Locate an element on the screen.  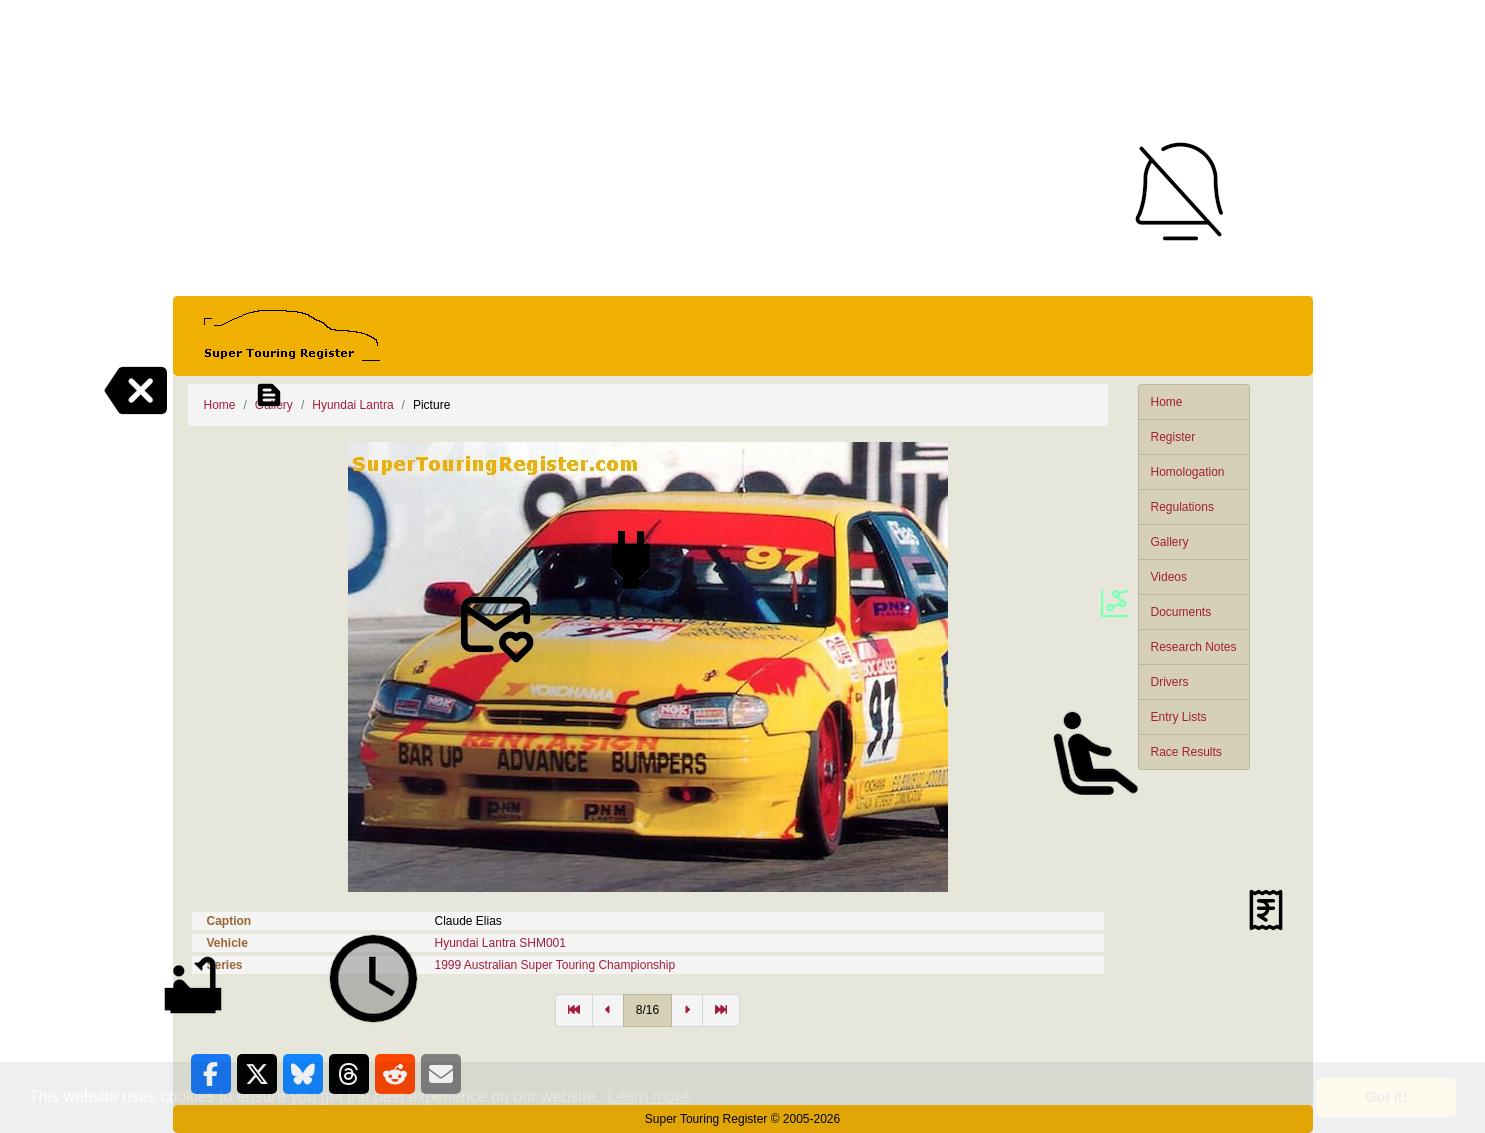
view schedule or upcoming events is located at coordinates (373, 978).